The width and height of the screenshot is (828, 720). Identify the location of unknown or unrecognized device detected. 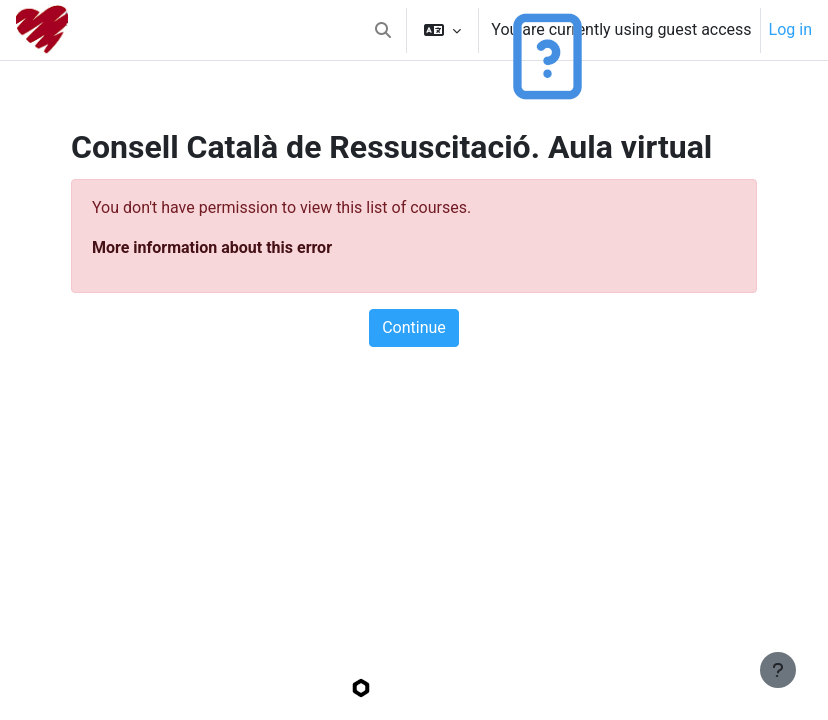
(547, 56).